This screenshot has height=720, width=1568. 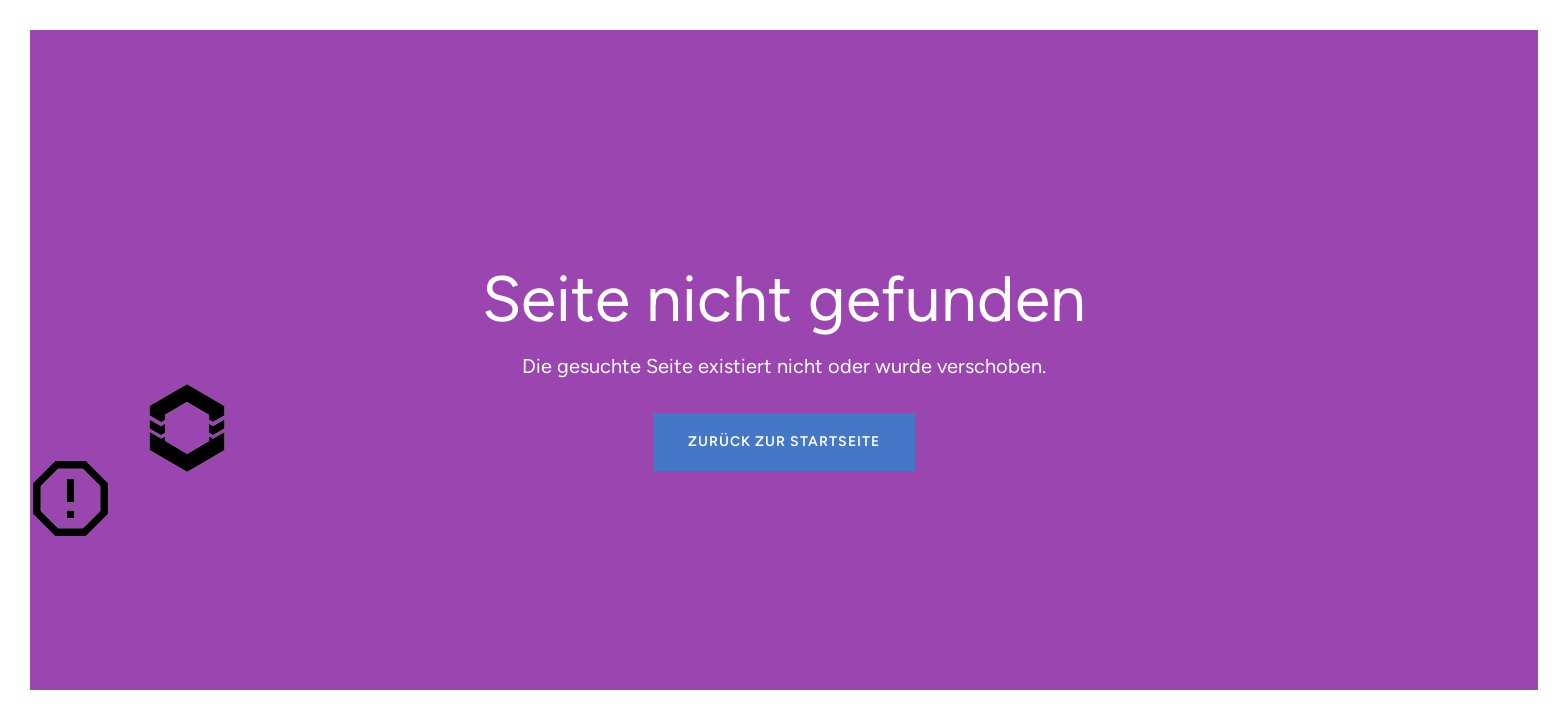 I want to click on indicates spam or junk content warning, so click(x=70, y=498).